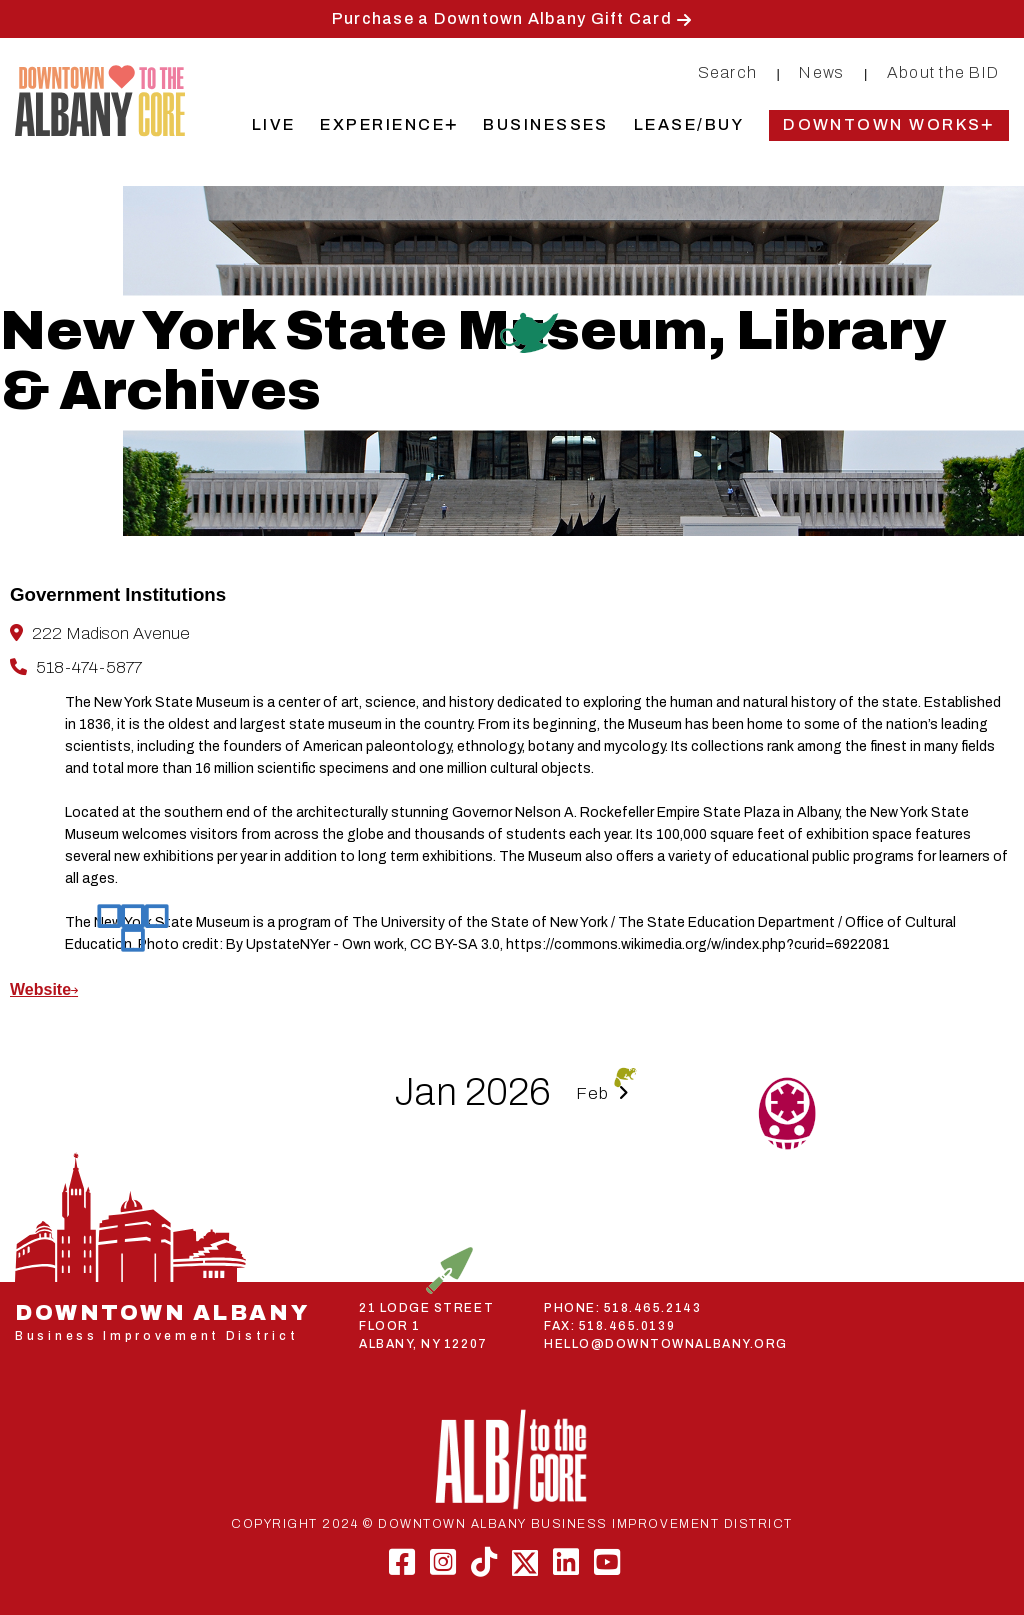 This screenshot has width=1024, height=1615. I want to click on access wish or bonus features, so click(529, 333).